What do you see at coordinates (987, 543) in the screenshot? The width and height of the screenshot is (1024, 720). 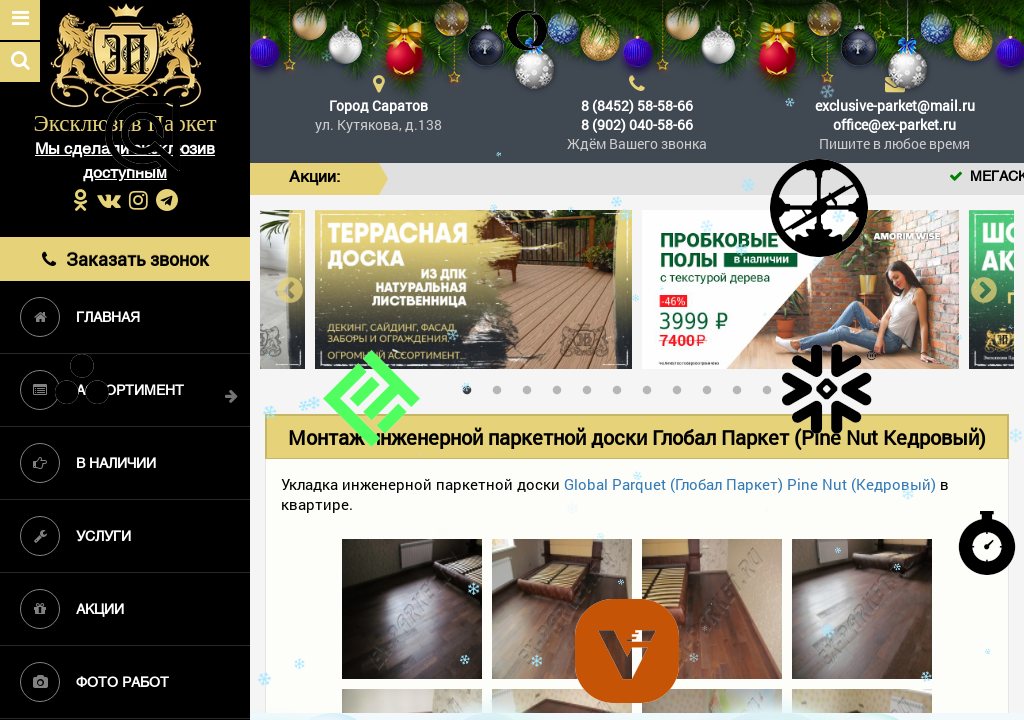 I see `Fastly CDN service logo` at bounding box center [987, 543].